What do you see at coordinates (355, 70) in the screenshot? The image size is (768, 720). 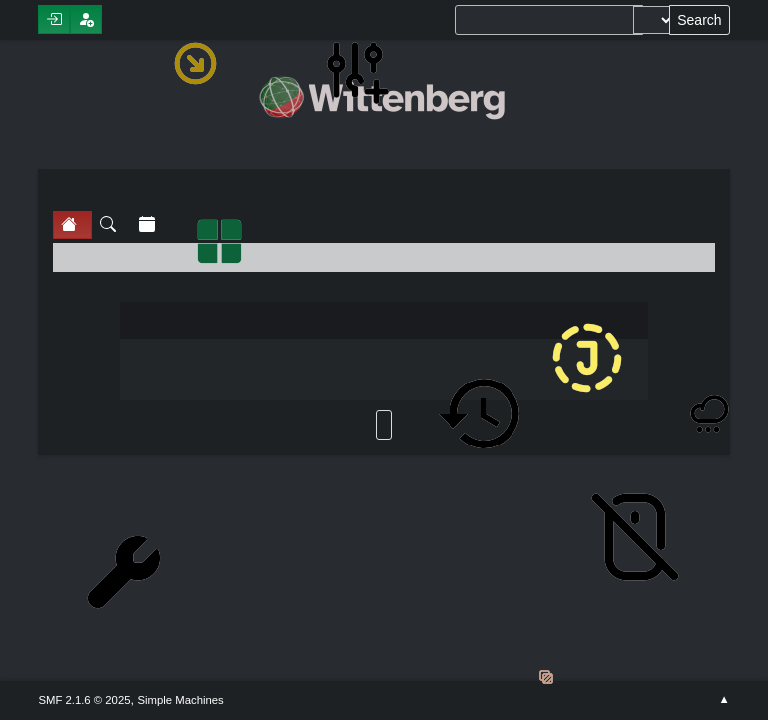 I see `add a new filter or setting option` at bounding box center [355, 70].